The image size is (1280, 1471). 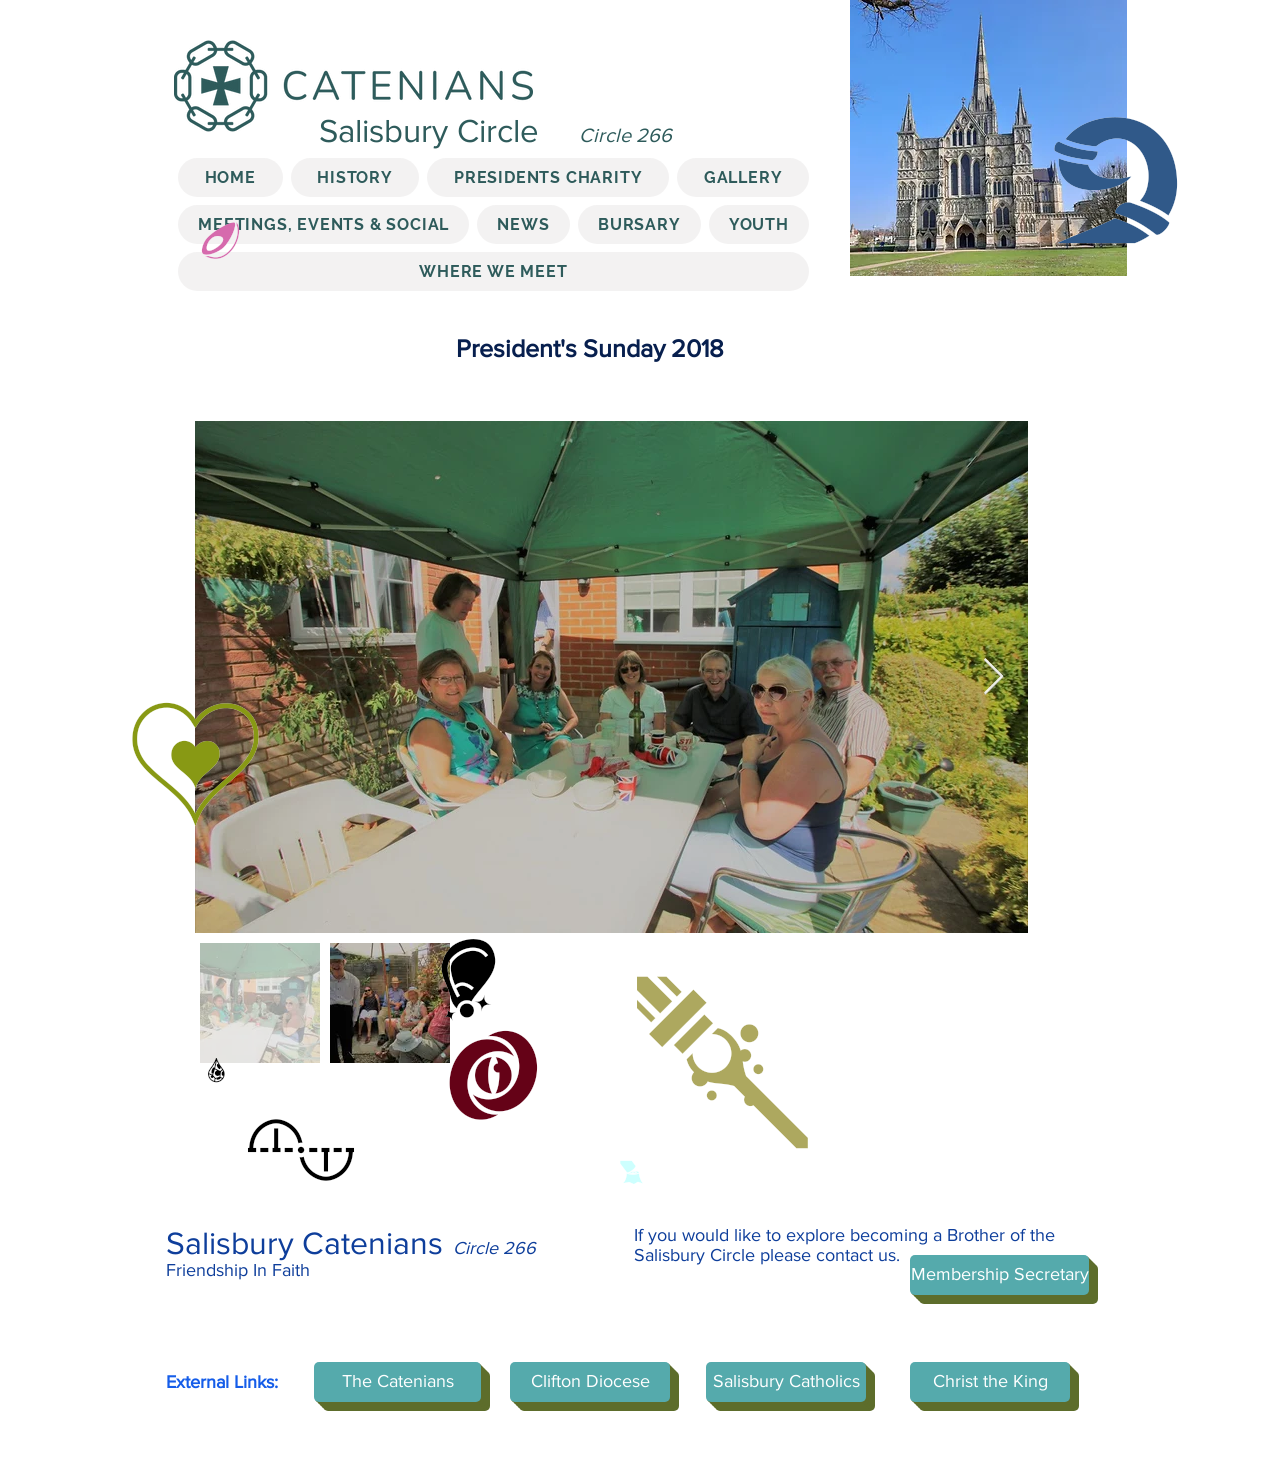 I want to click on indicates a surreal or dream-like game state, so click(x=493, y=1075).